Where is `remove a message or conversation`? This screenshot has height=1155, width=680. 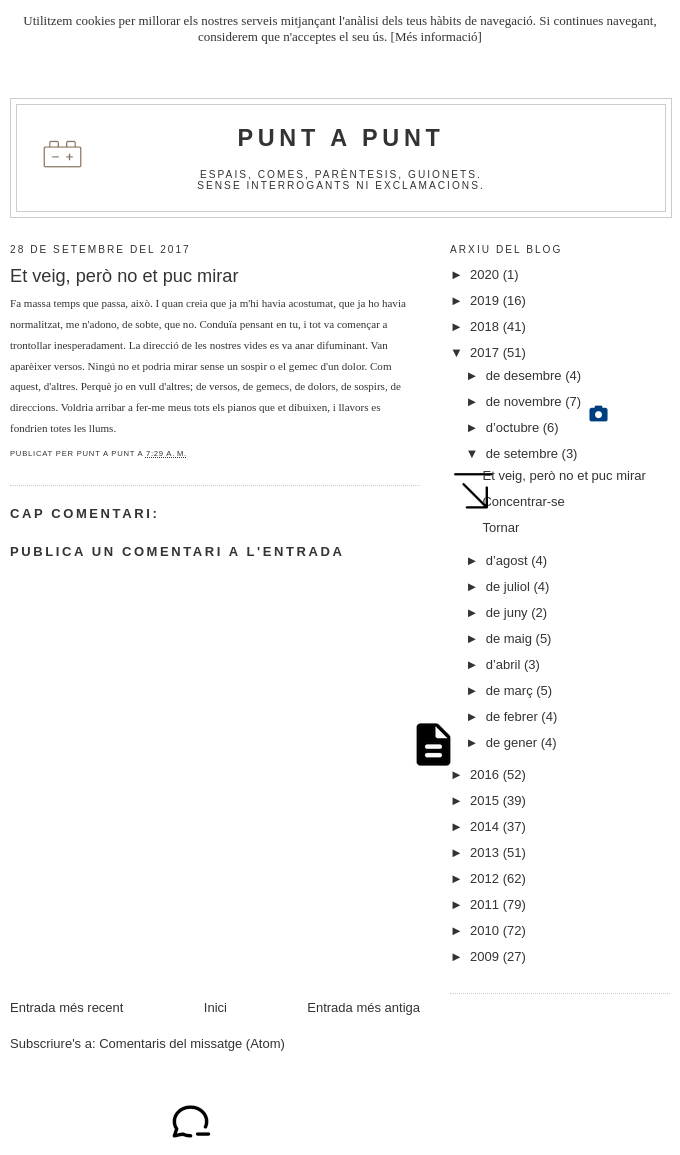
remove a message or conversation is located at coordinates (190, 1121).